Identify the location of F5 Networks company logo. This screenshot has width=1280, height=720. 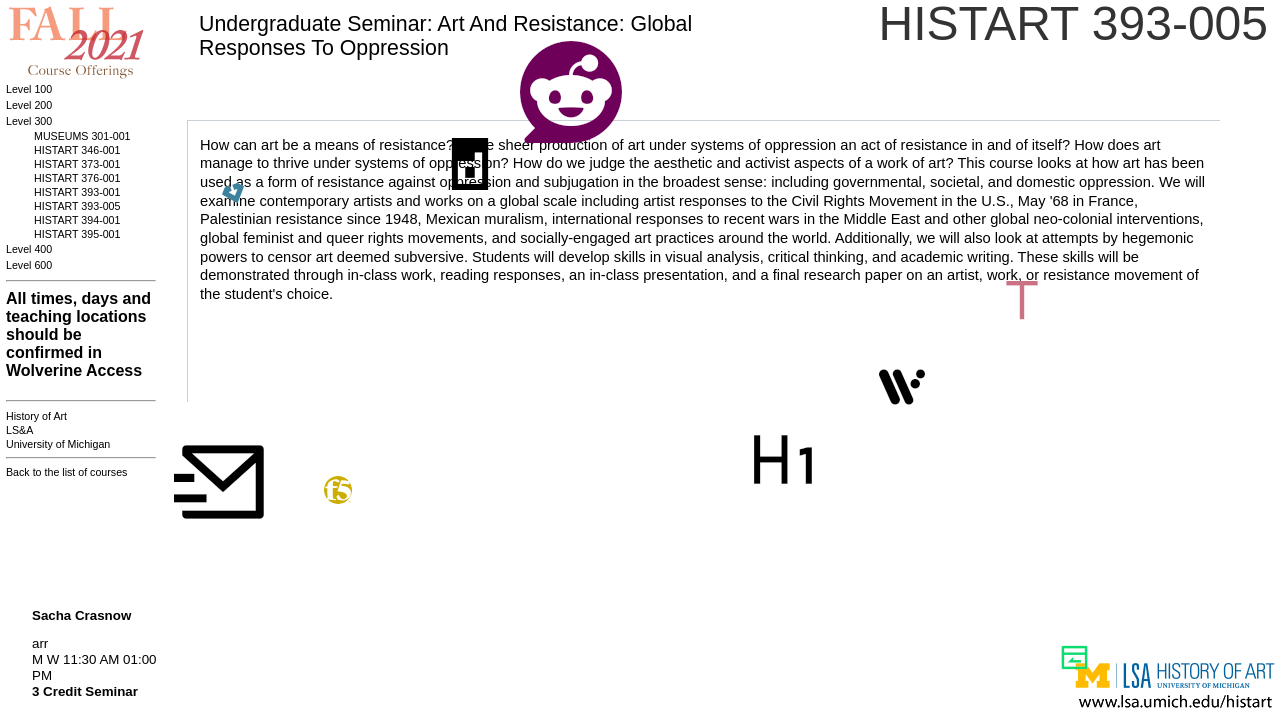
(338, 490).